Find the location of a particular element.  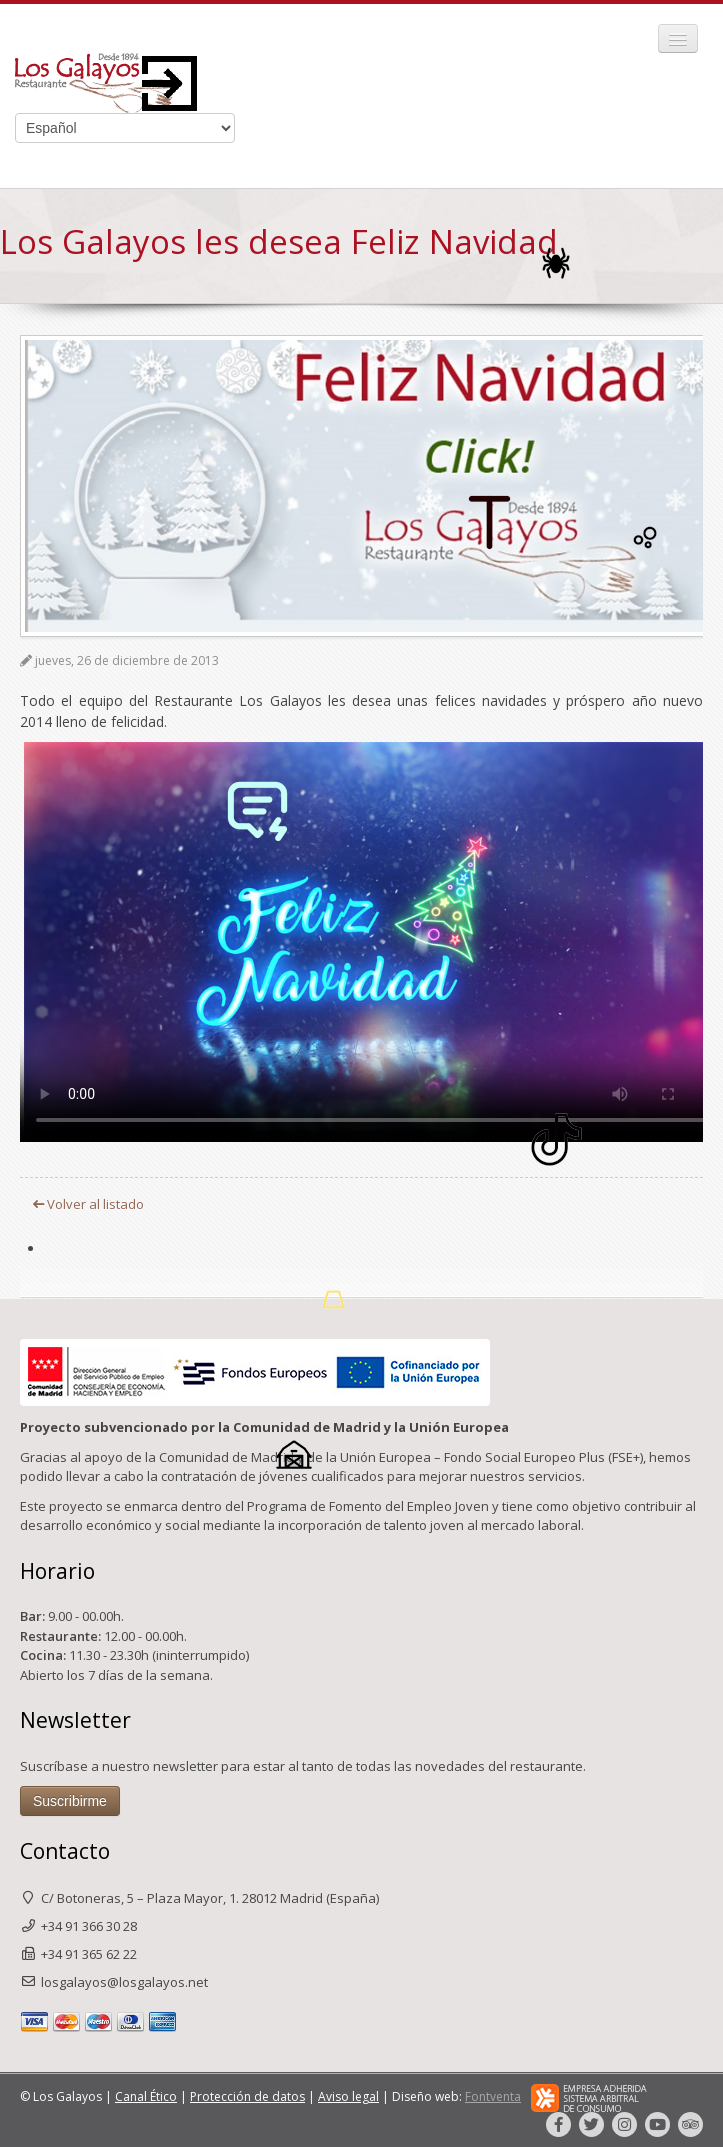

apply vertical skew transformation to selected object is located at coordinates (333, 1299).